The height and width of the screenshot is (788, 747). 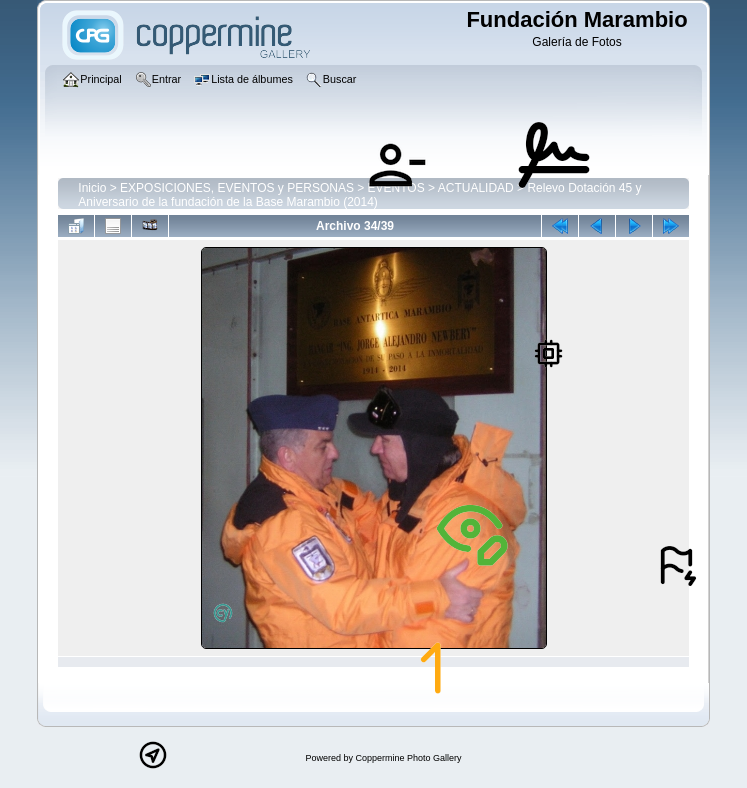 I want to click on view system processor information, so click(x=548, y=353).